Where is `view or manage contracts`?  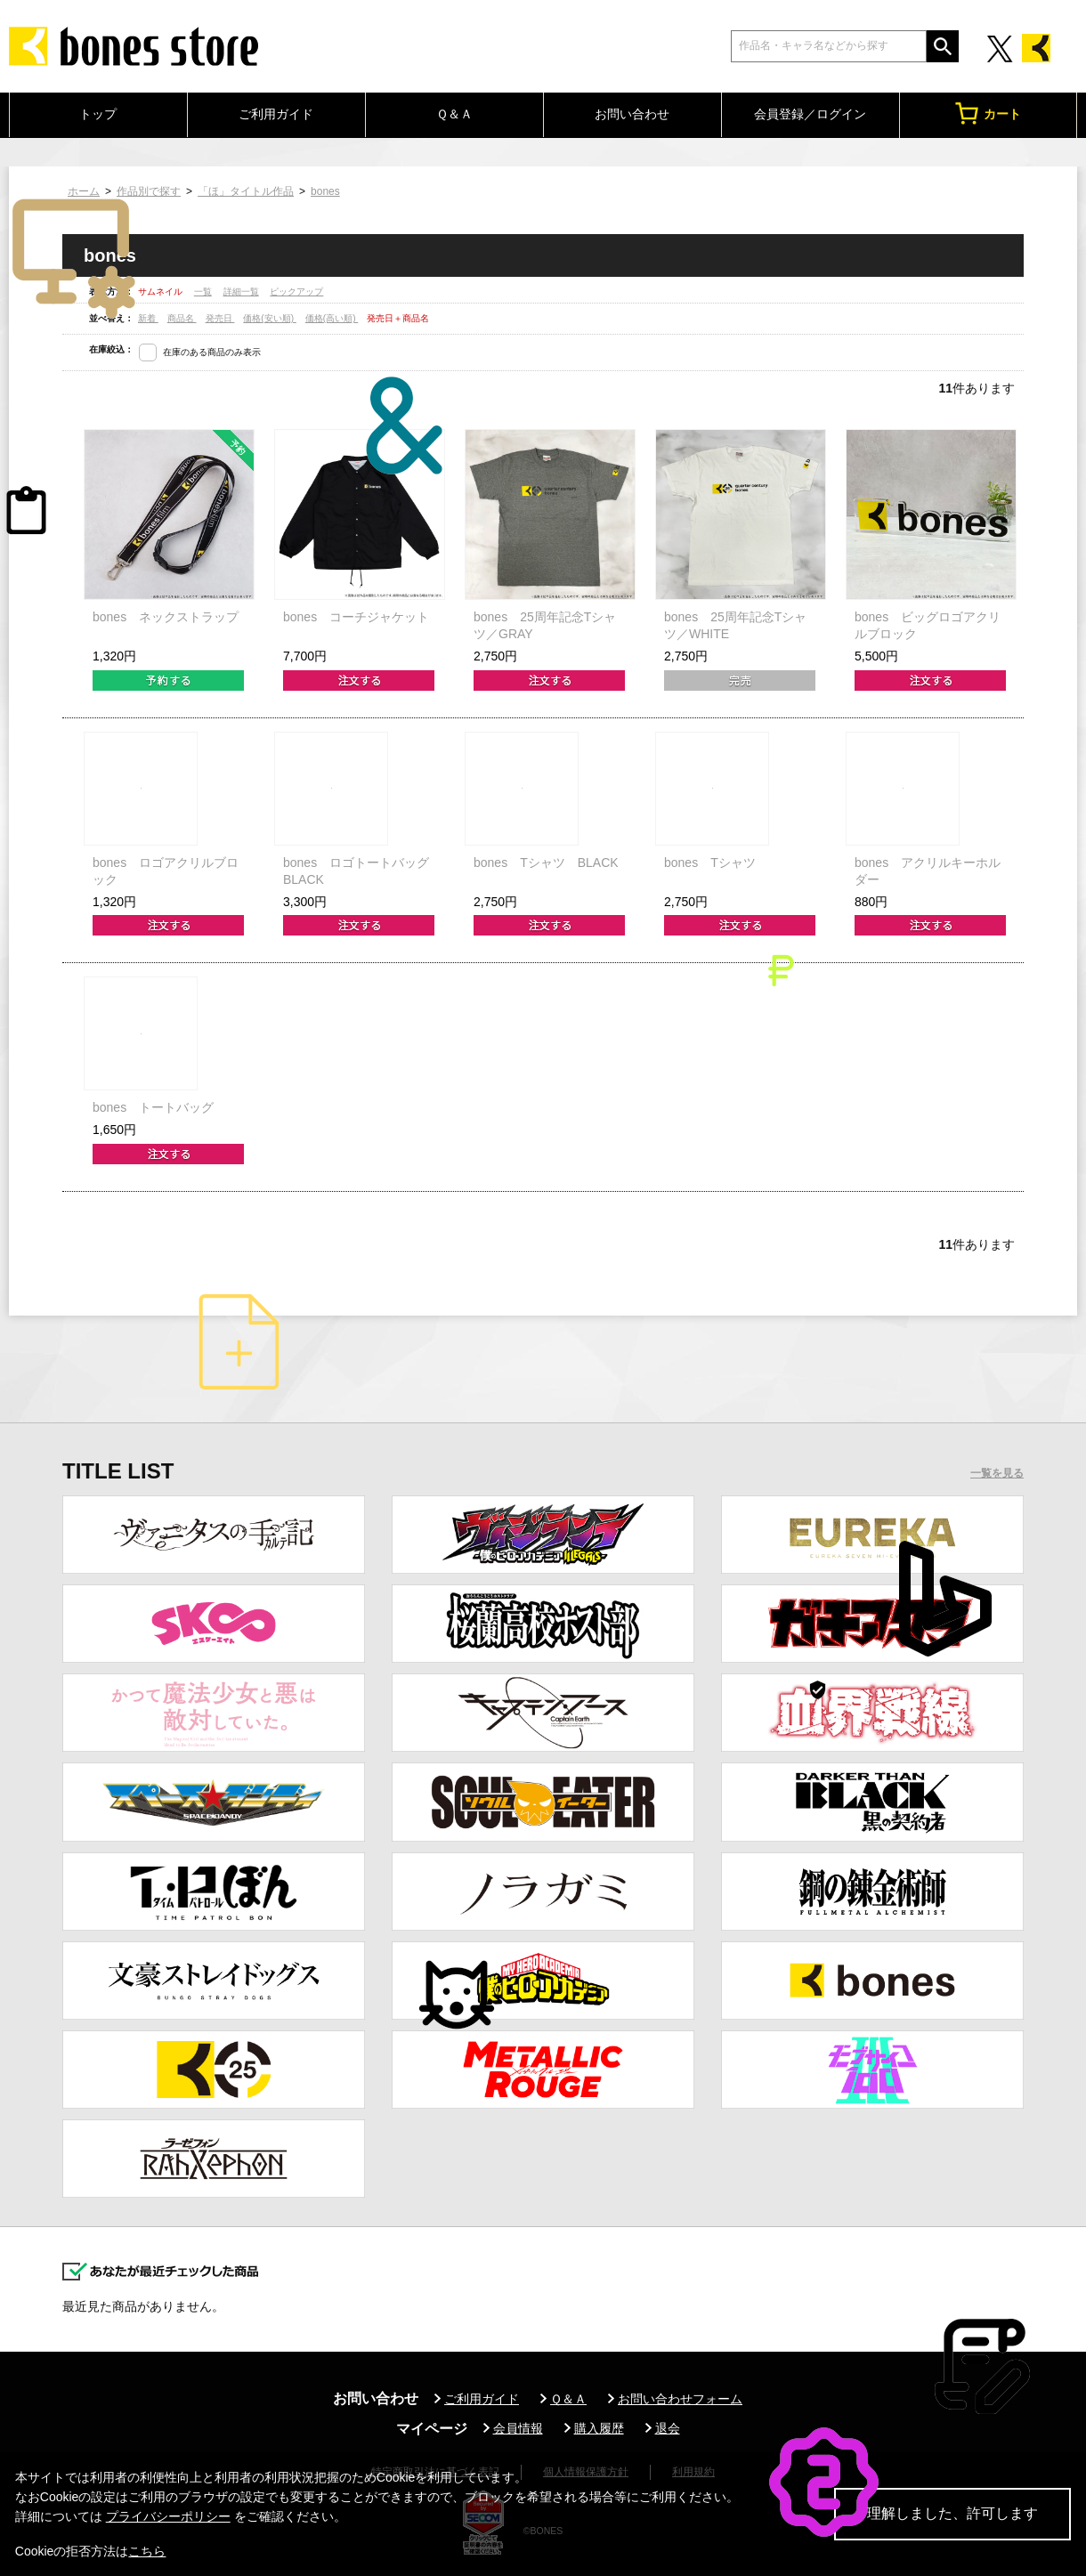 view or manage contracts is located at coordinates (980, 2364).